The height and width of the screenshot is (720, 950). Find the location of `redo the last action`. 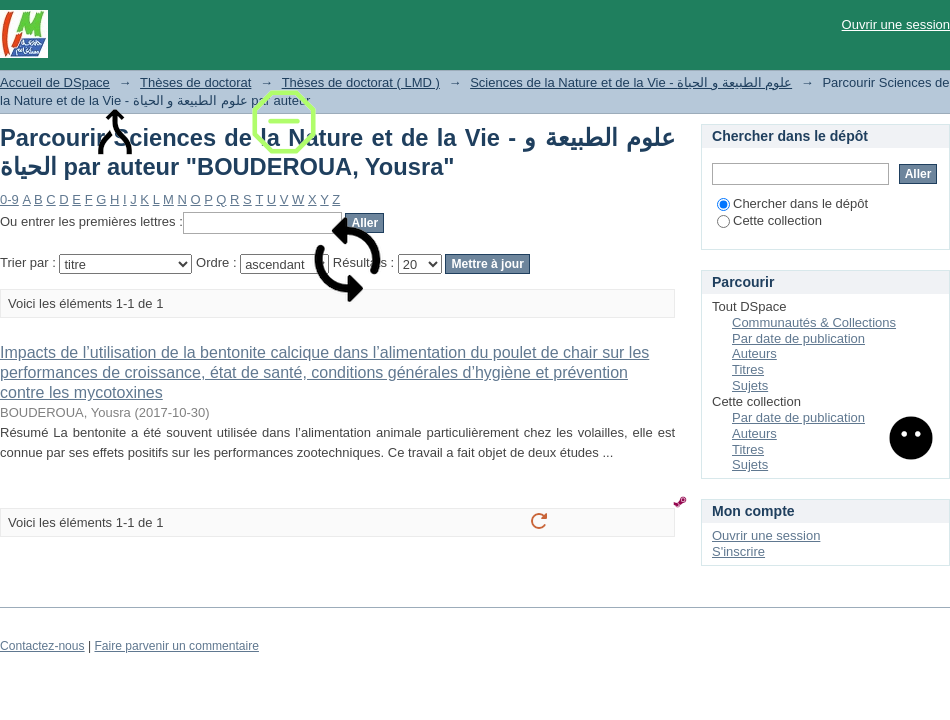

redo the last action is located at coordinates (539, 521).